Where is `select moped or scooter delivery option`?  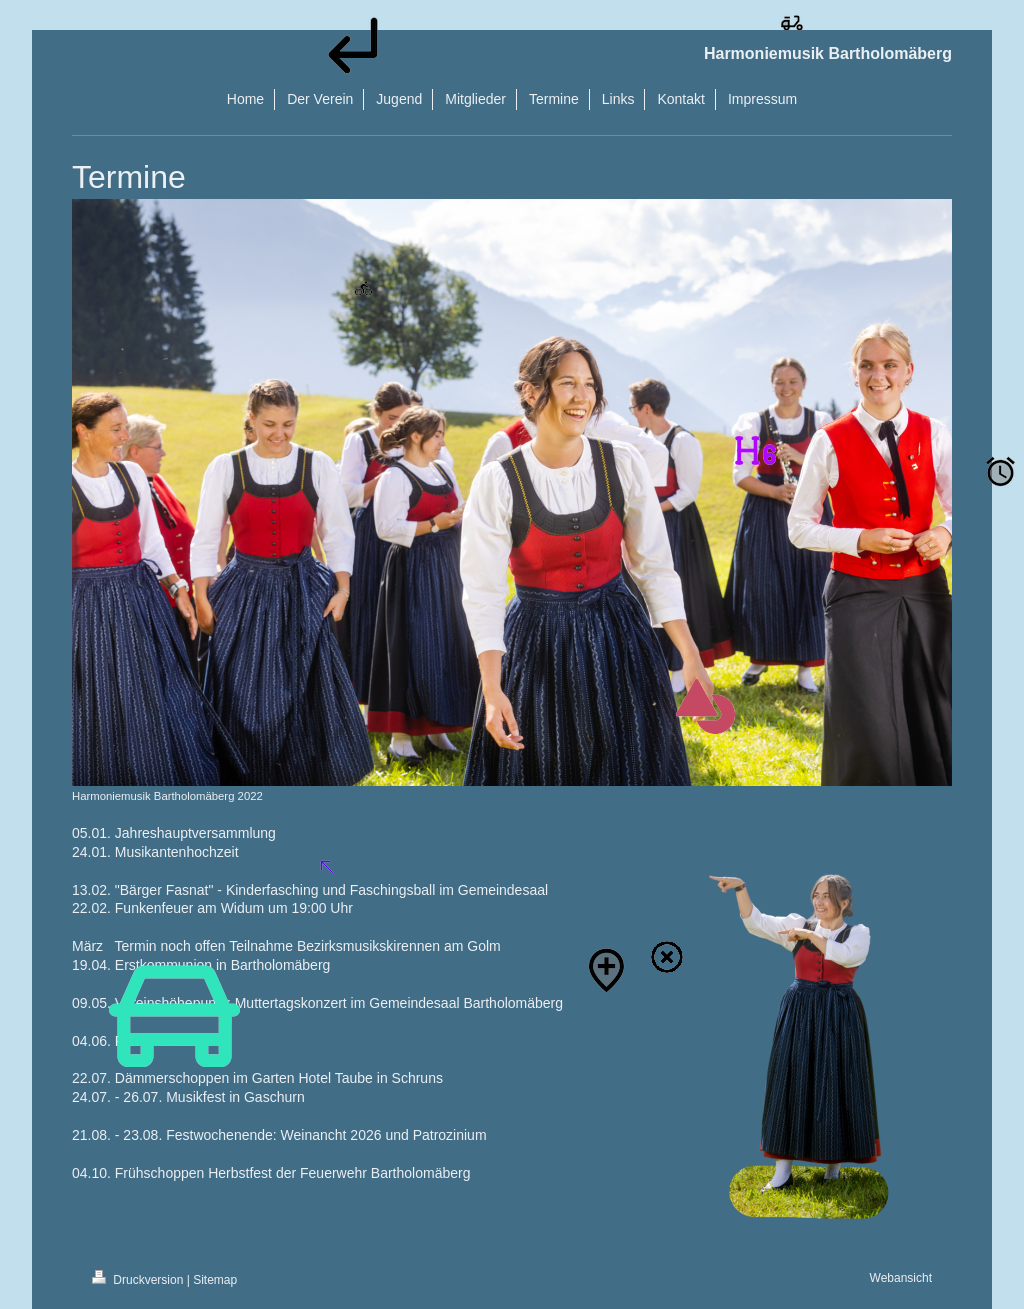 select moped or scooter delivery option is located at coordinates (792, 23).